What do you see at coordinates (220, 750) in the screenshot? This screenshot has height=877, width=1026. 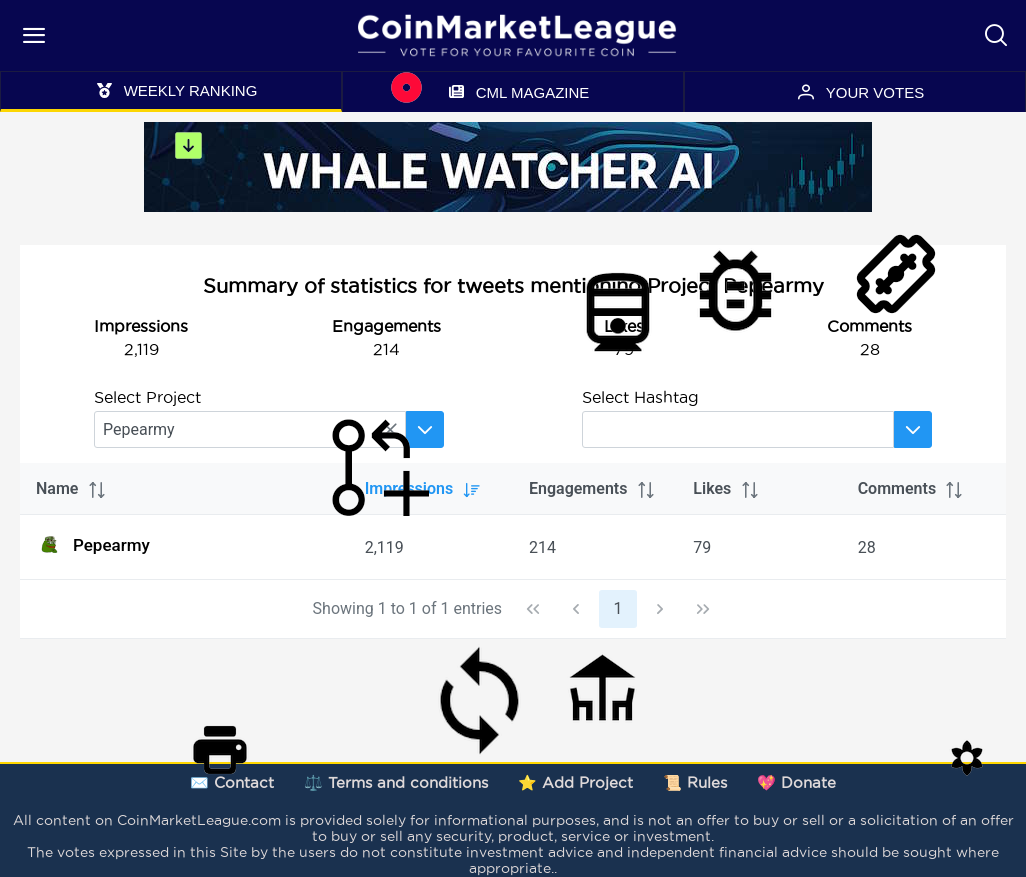 I see `print this document` at bounding box center [220, 750].